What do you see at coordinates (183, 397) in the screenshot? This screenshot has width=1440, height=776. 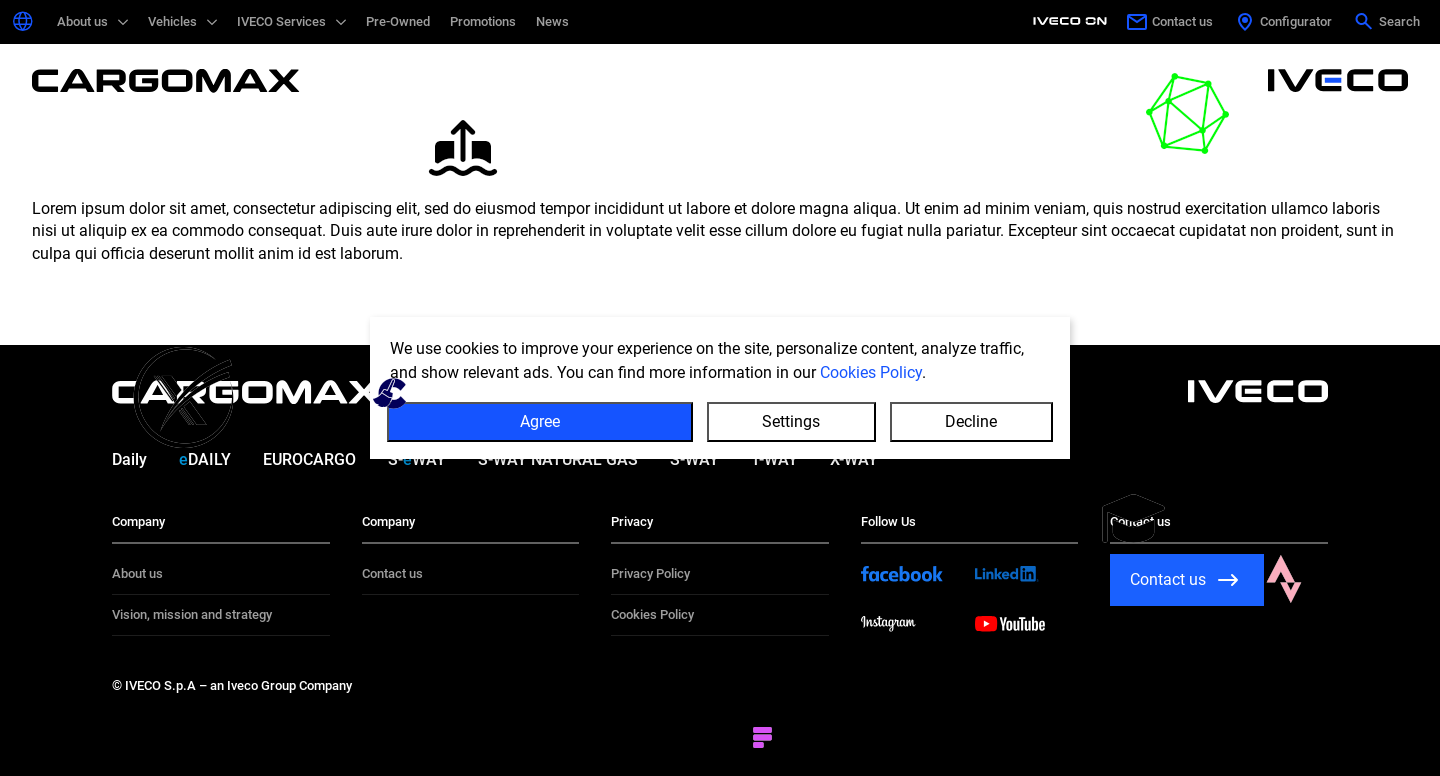 I see `vexxhost cloud hosting service logo` at bounding box center [183, 397].